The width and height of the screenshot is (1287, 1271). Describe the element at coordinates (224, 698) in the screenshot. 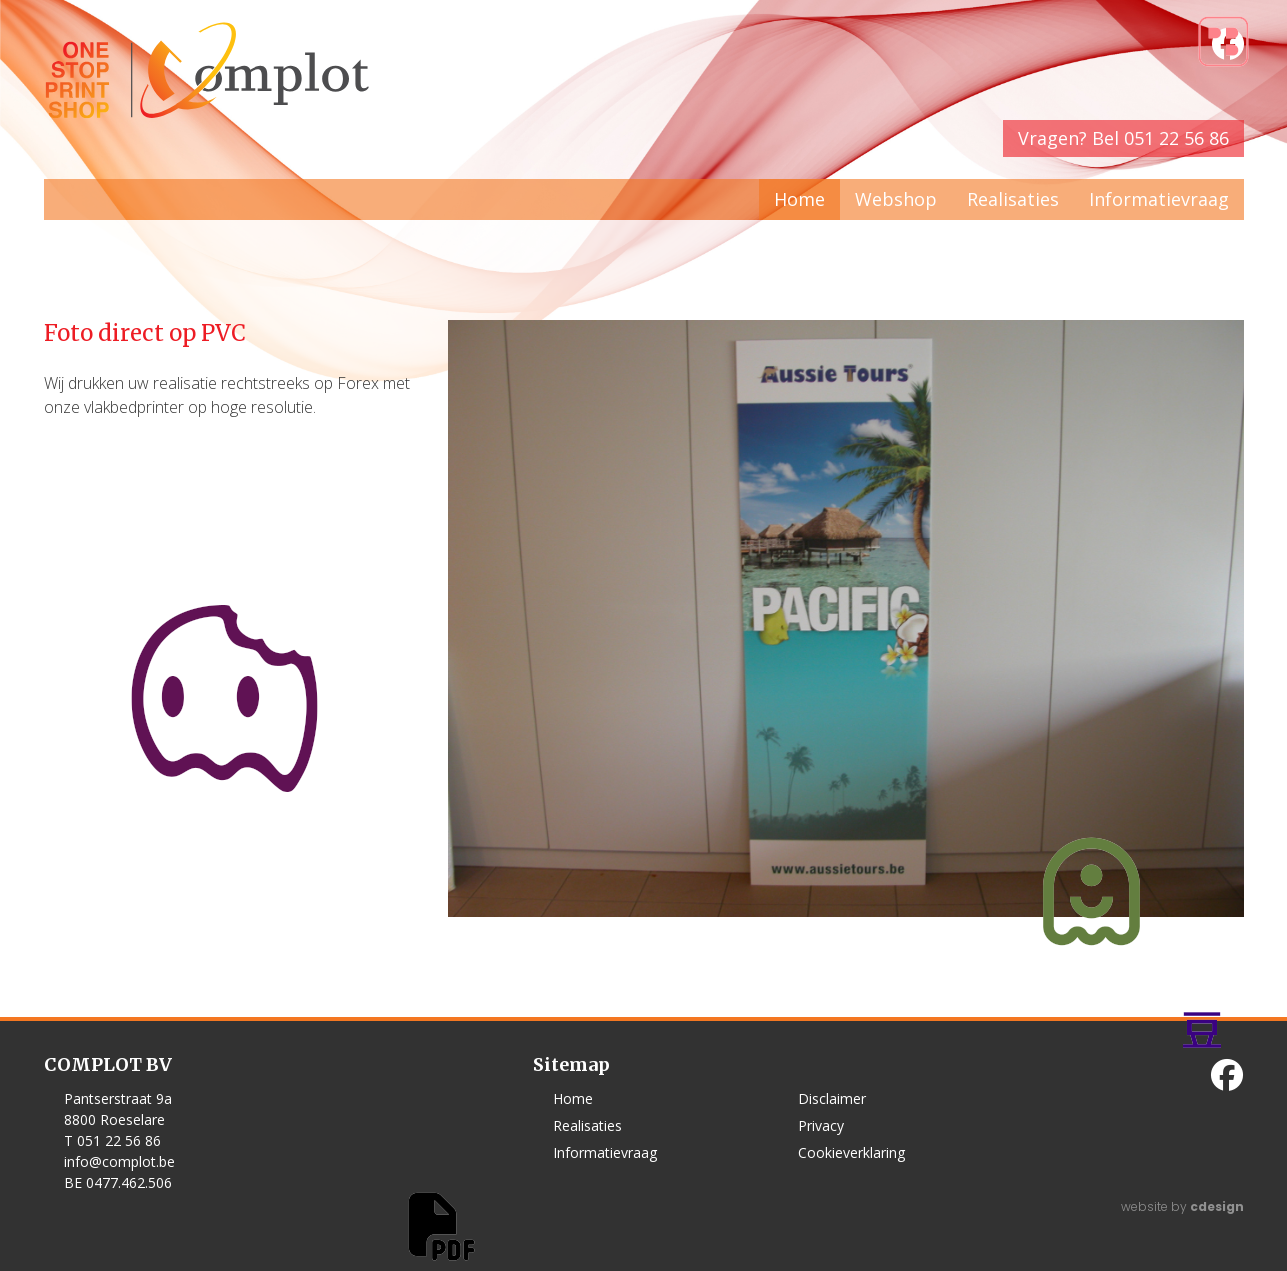

I see `open the aiqfome food delivery app` at that location.